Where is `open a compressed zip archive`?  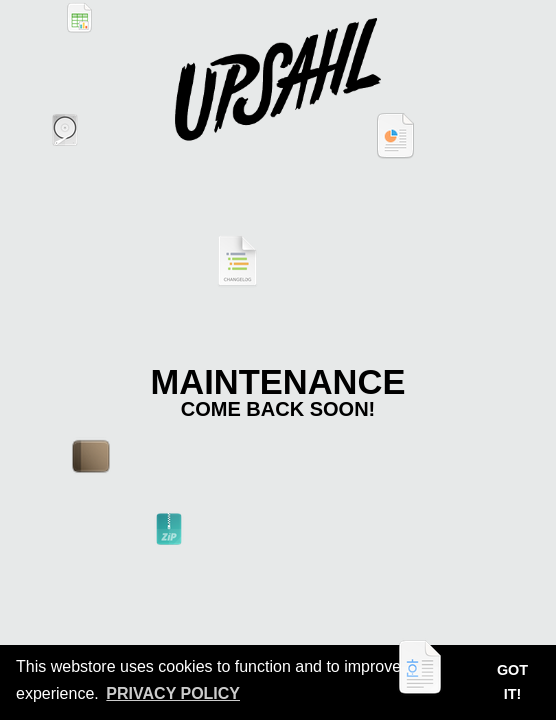 open a compressed zip archive is located at coordinates (169, 529).